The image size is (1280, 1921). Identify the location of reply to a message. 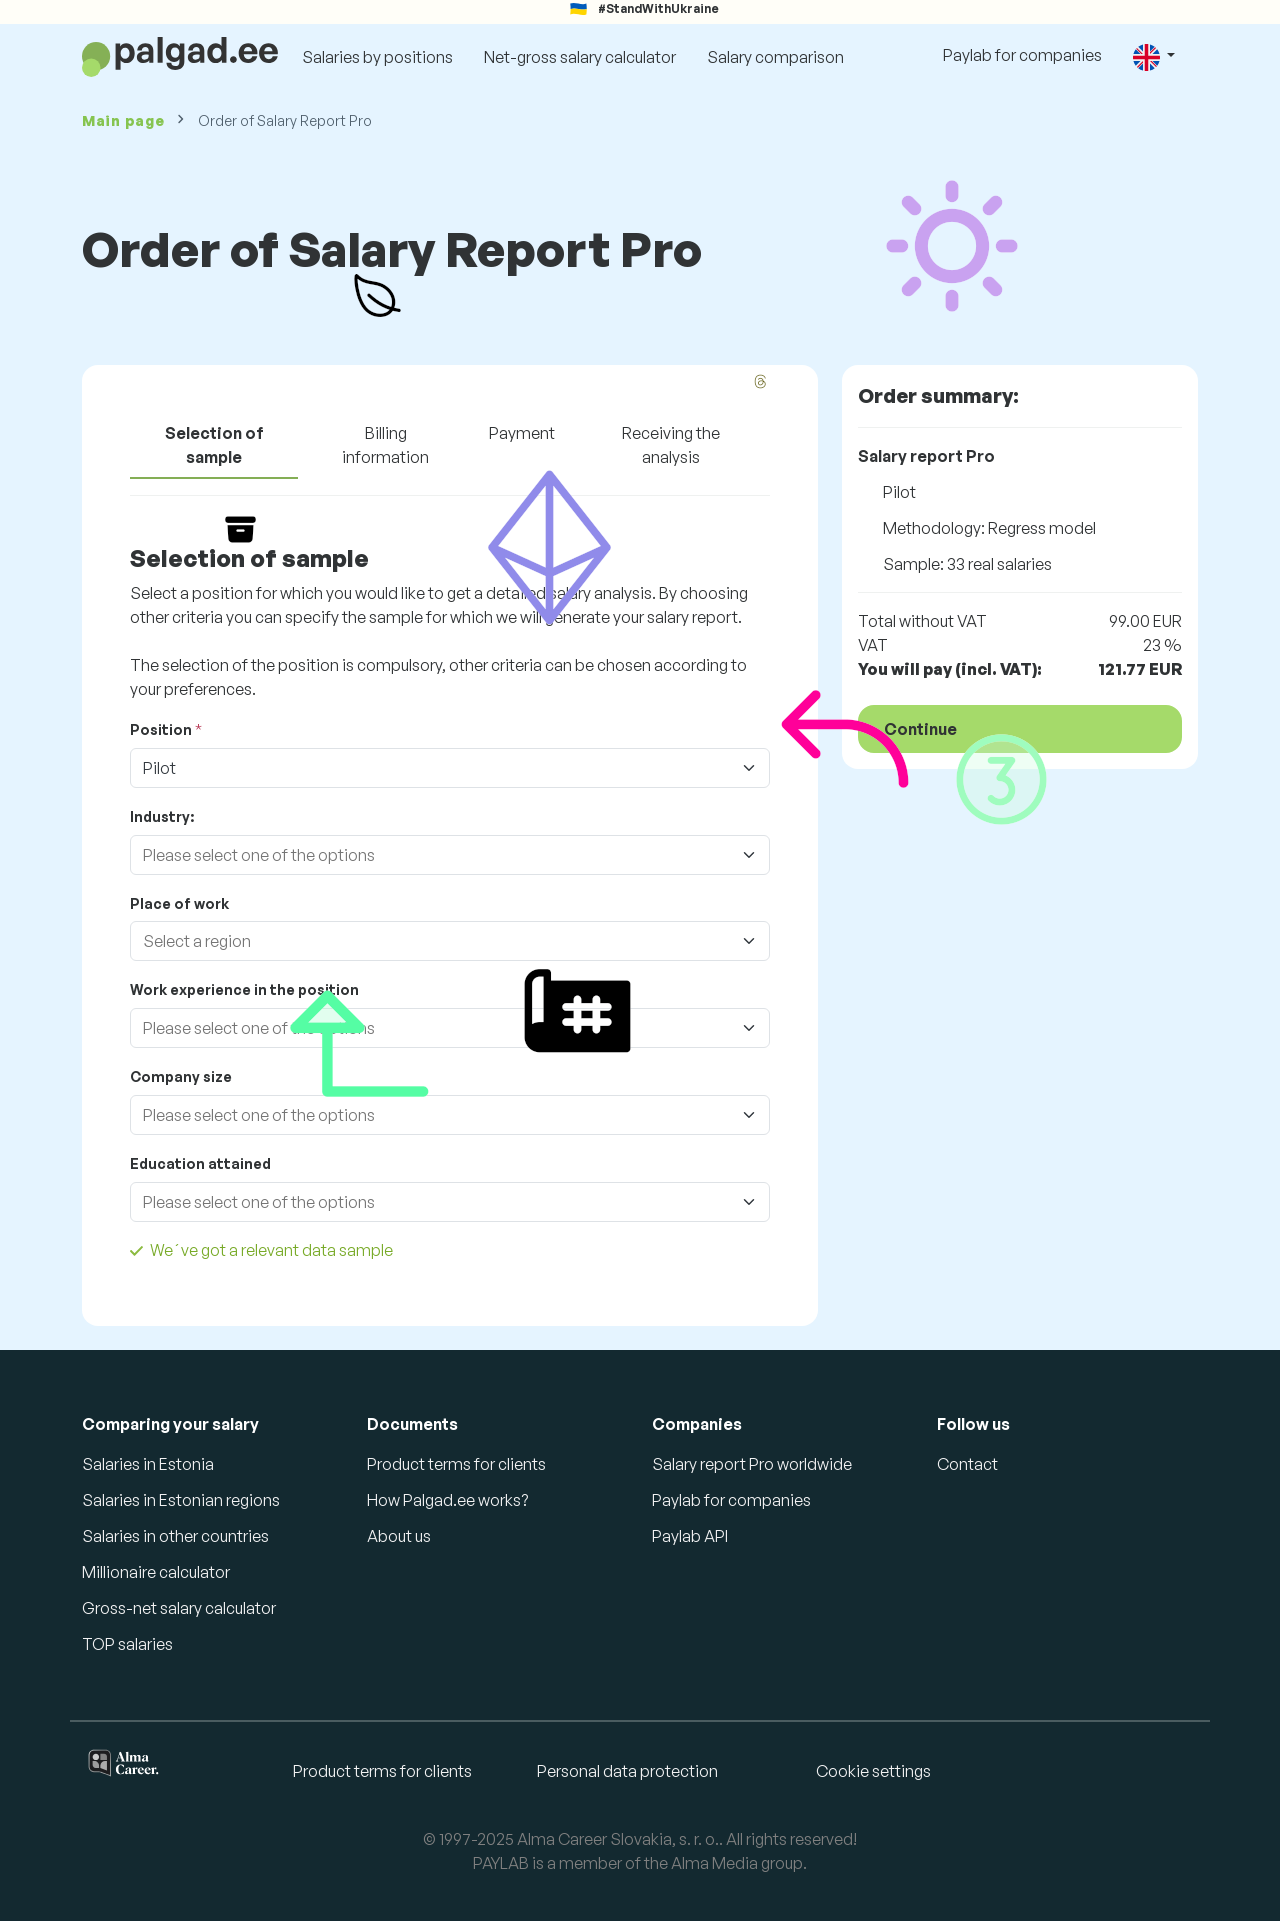
(845, 739).